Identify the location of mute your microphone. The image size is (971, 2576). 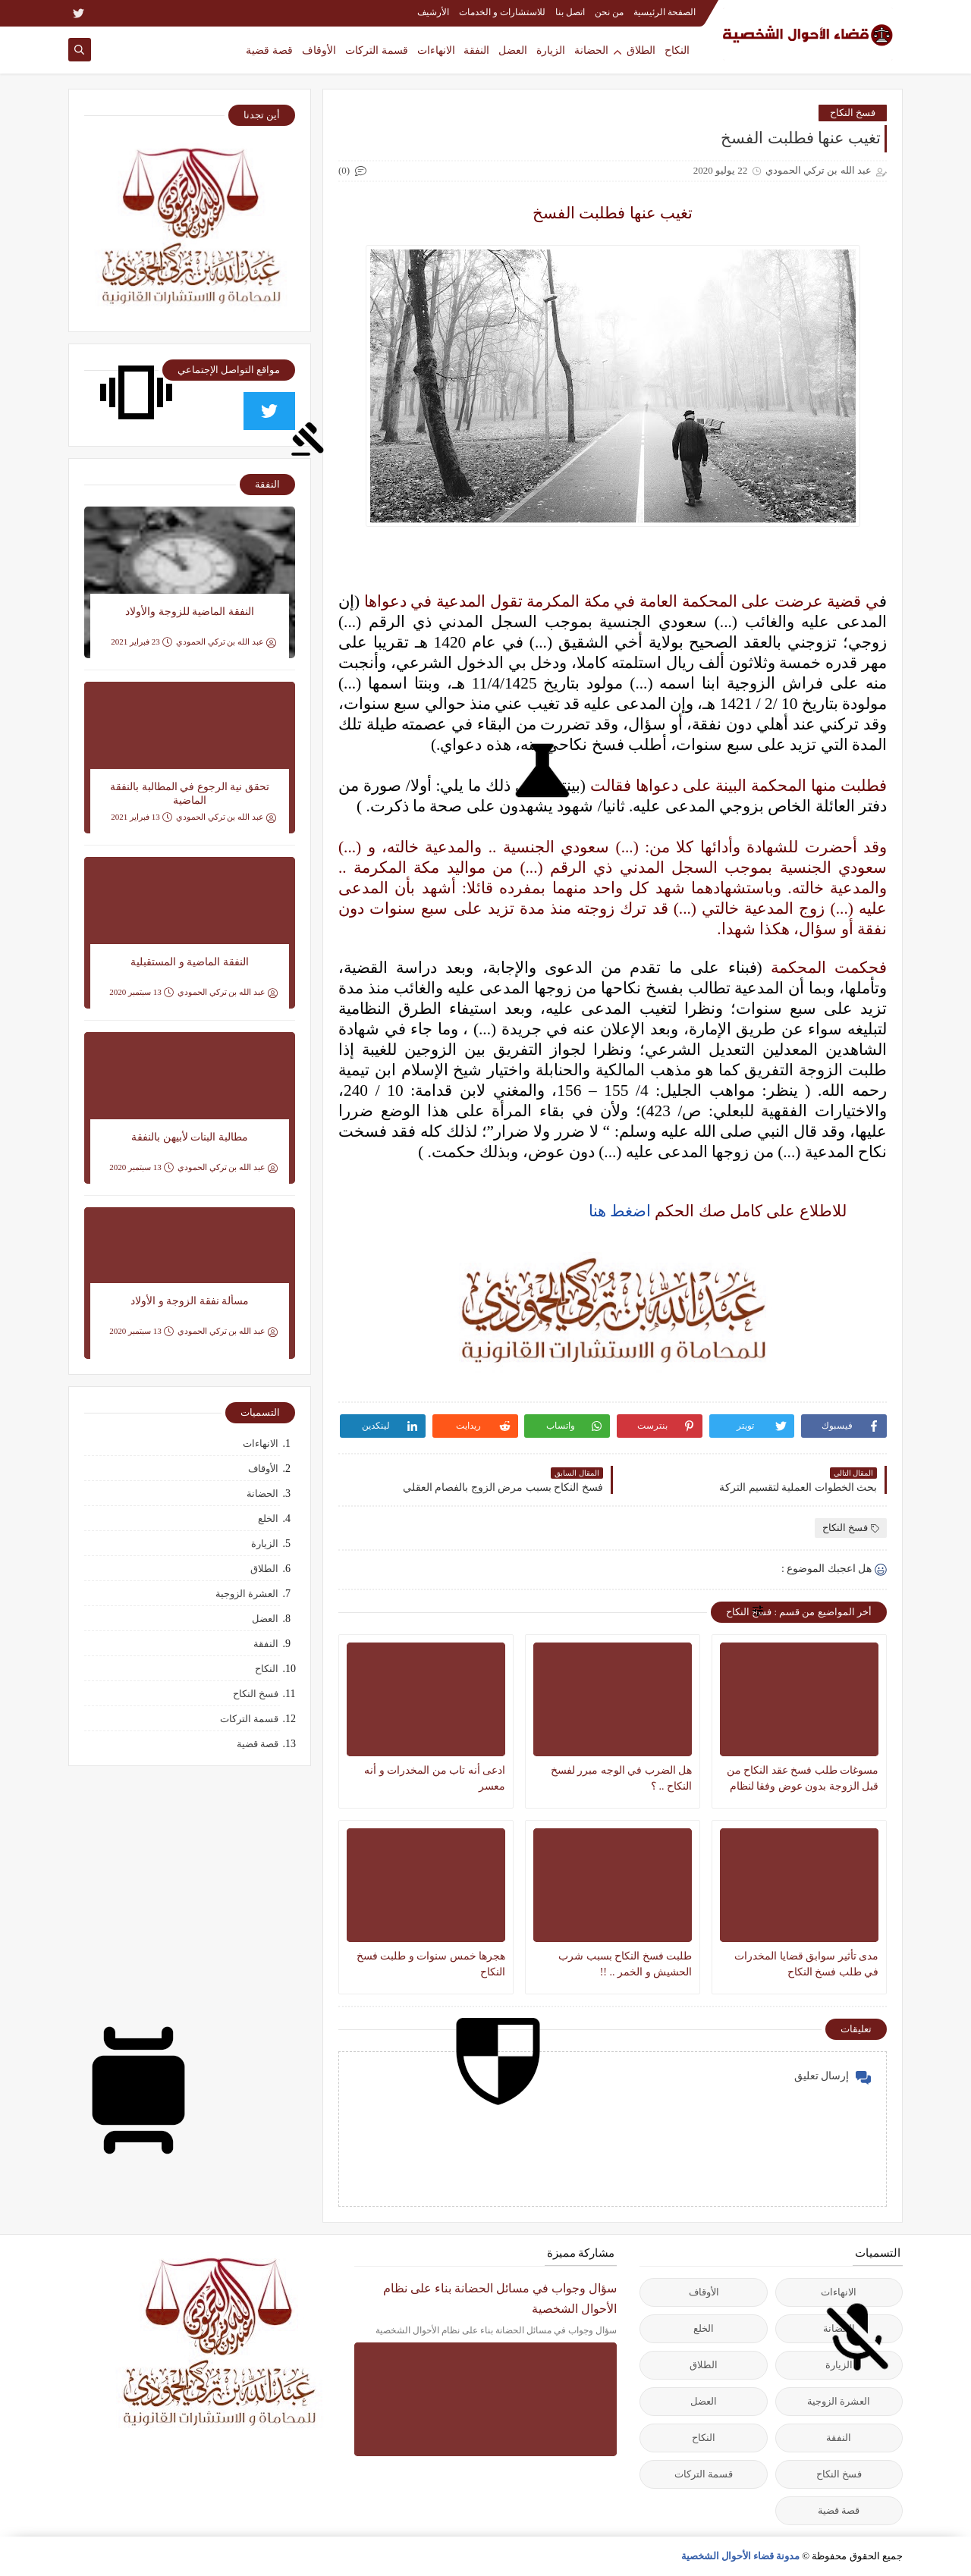
(857, 2339).